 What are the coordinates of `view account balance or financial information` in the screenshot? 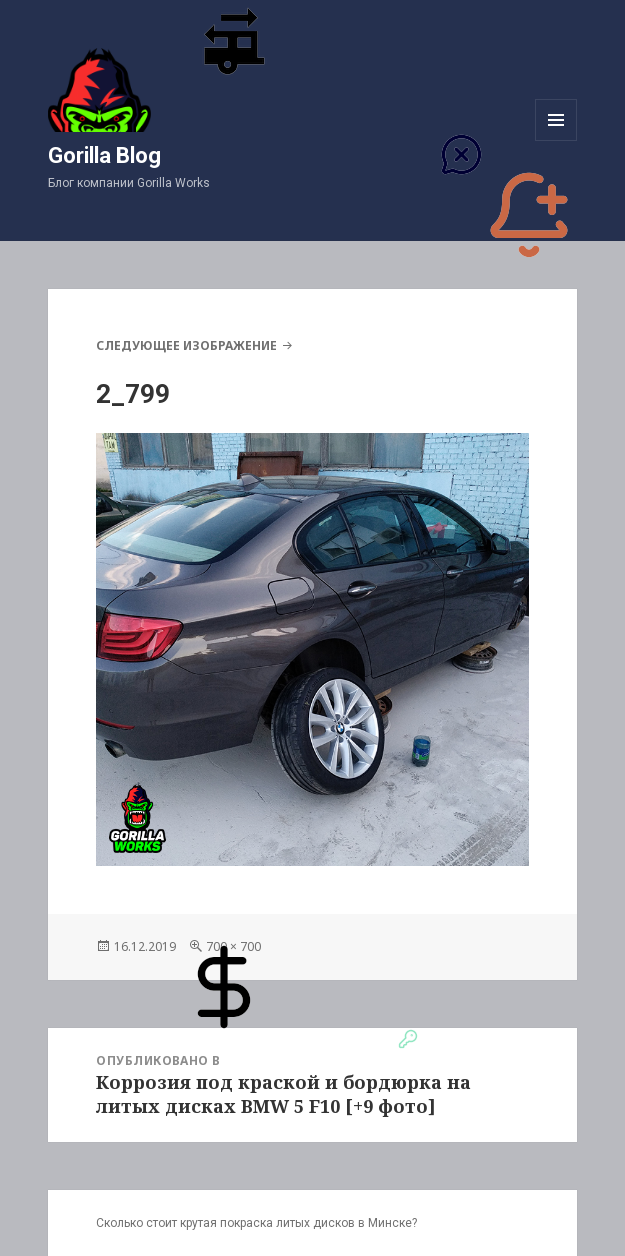 It's located at (224, 987).